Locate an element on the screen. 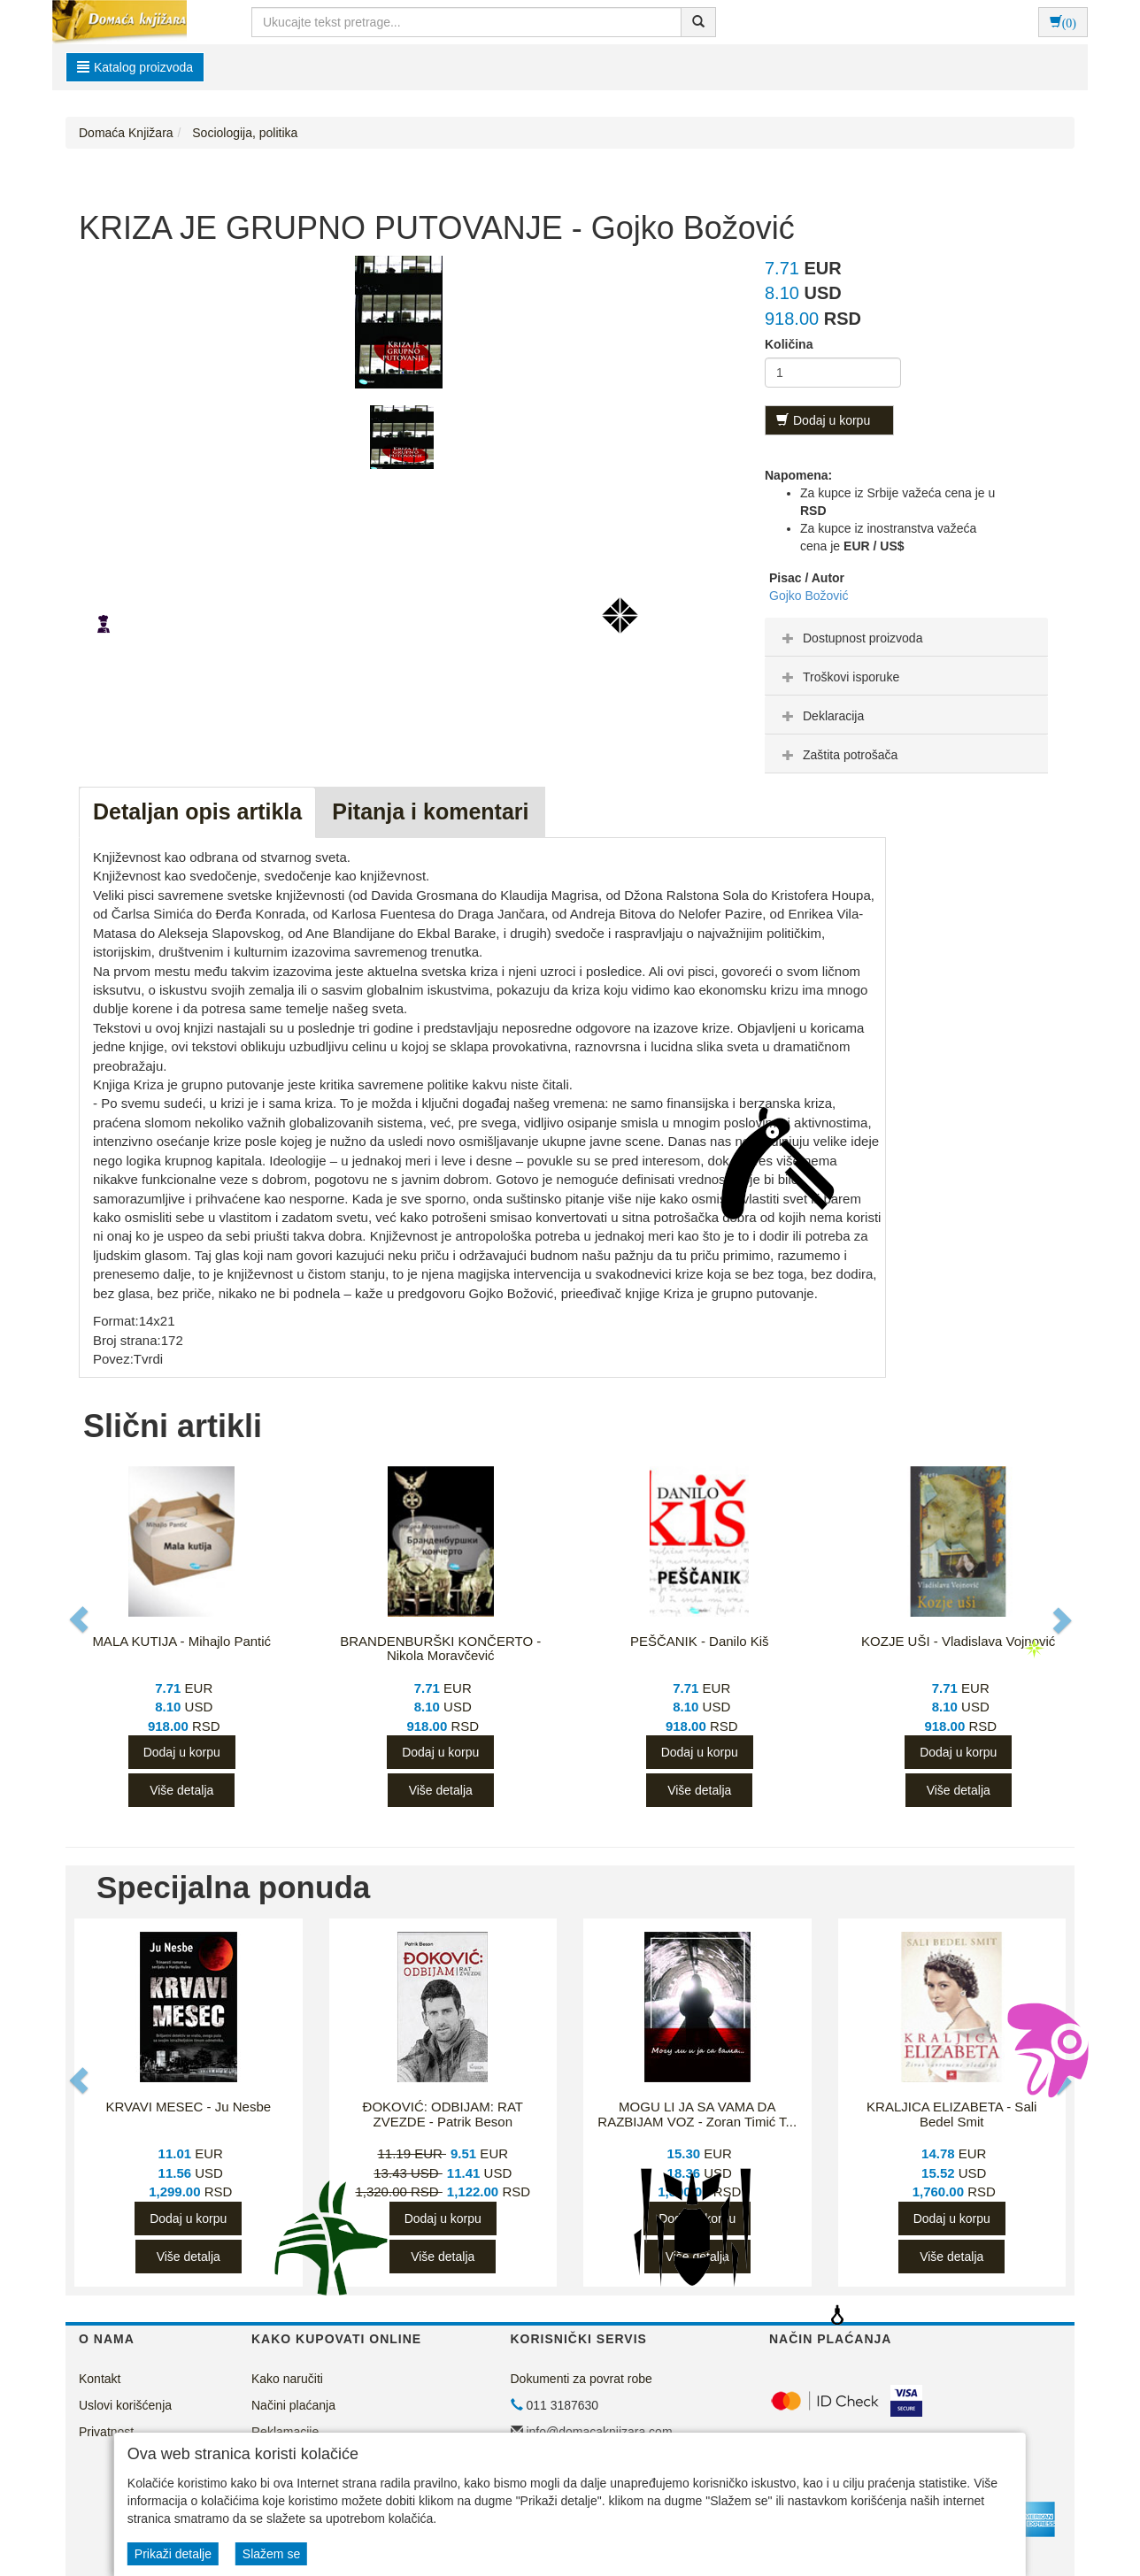  indicates a hazard or danger zone in gameplay is located at coordinates (1034, 1648).